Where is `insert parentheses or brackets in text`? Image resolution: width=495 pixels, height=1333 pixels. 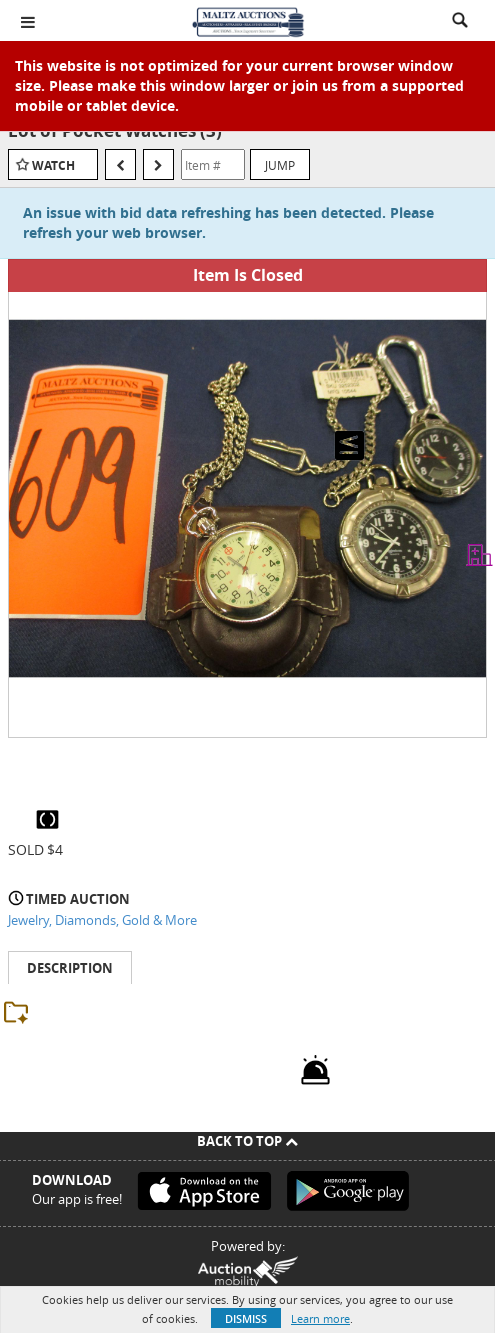
insert parentheses or brackets in text is located at coordinates (47, 819).